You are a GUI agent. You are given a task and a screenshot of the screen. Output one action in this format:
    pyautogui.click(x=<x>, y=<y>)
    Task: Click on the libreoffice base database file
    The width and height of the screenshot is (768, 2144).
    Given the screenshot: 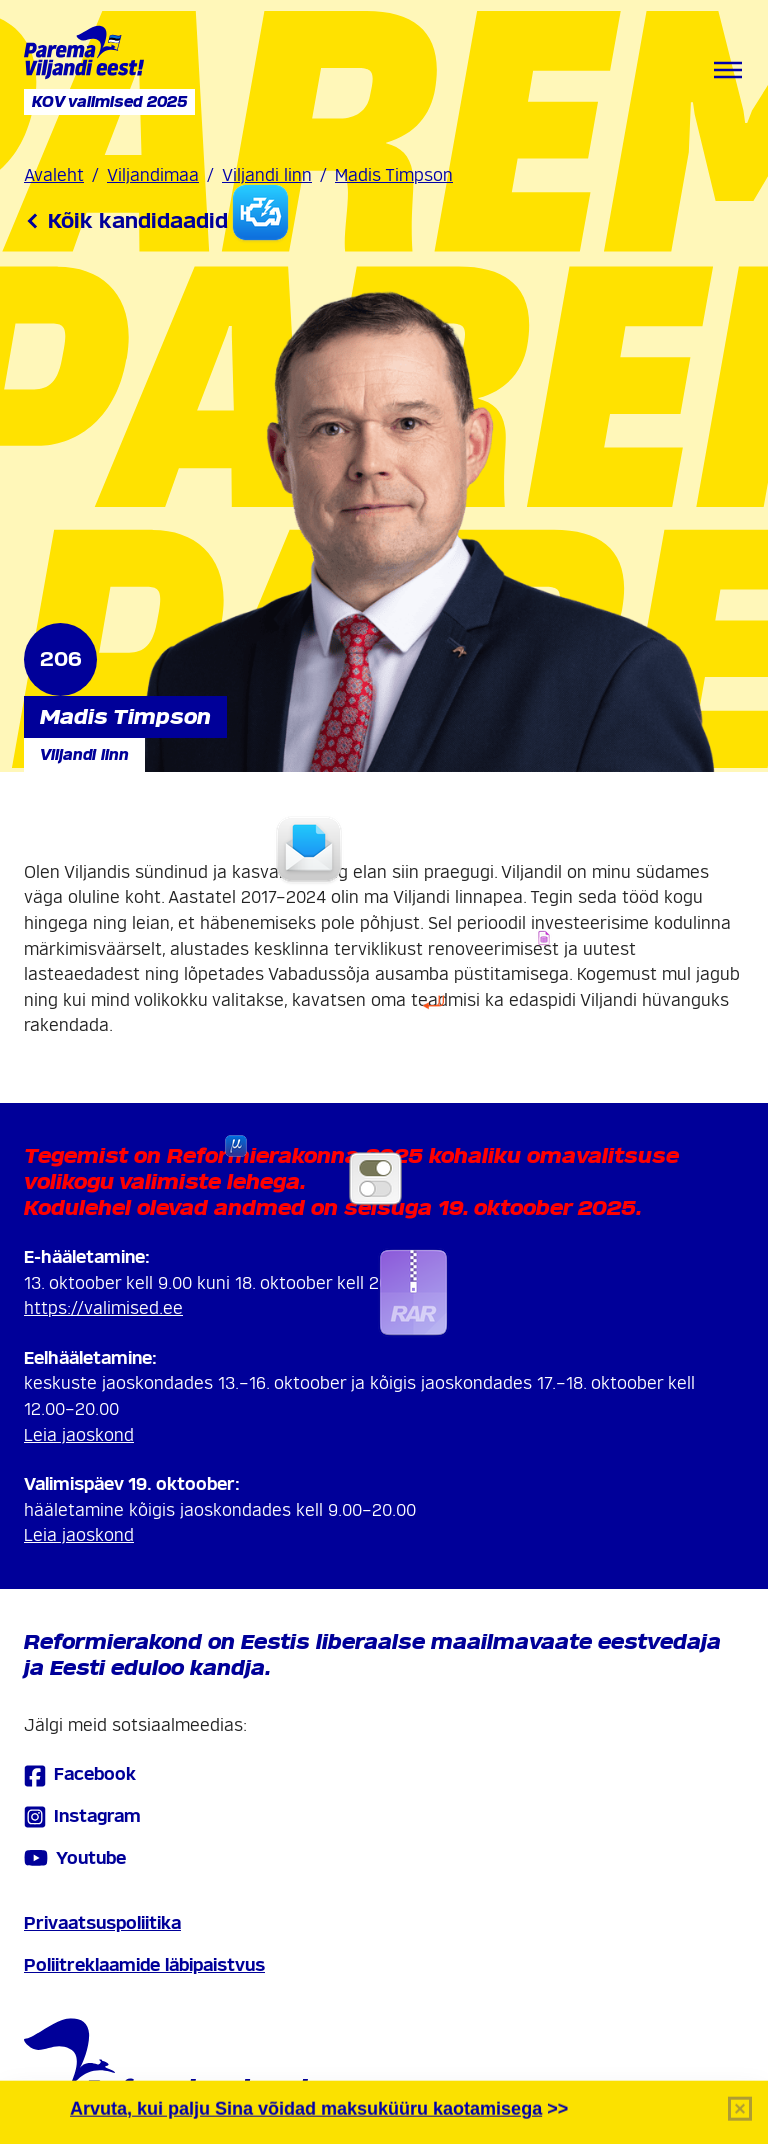 What is the action you would take?
    pyautogui.click(x=544, y=938)
    